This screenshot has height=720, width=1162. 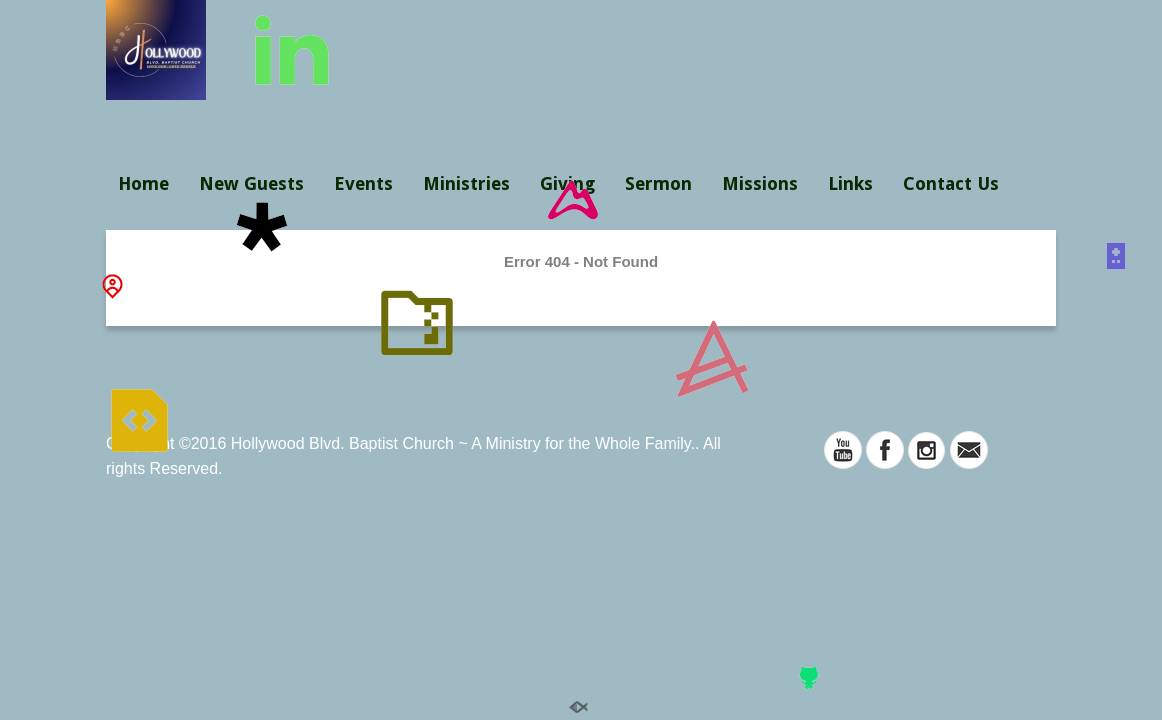 What do you see at coordinates (262, 227) in the screenshot?
I see `diaspora social network logo` at bounding box center [262, 227].